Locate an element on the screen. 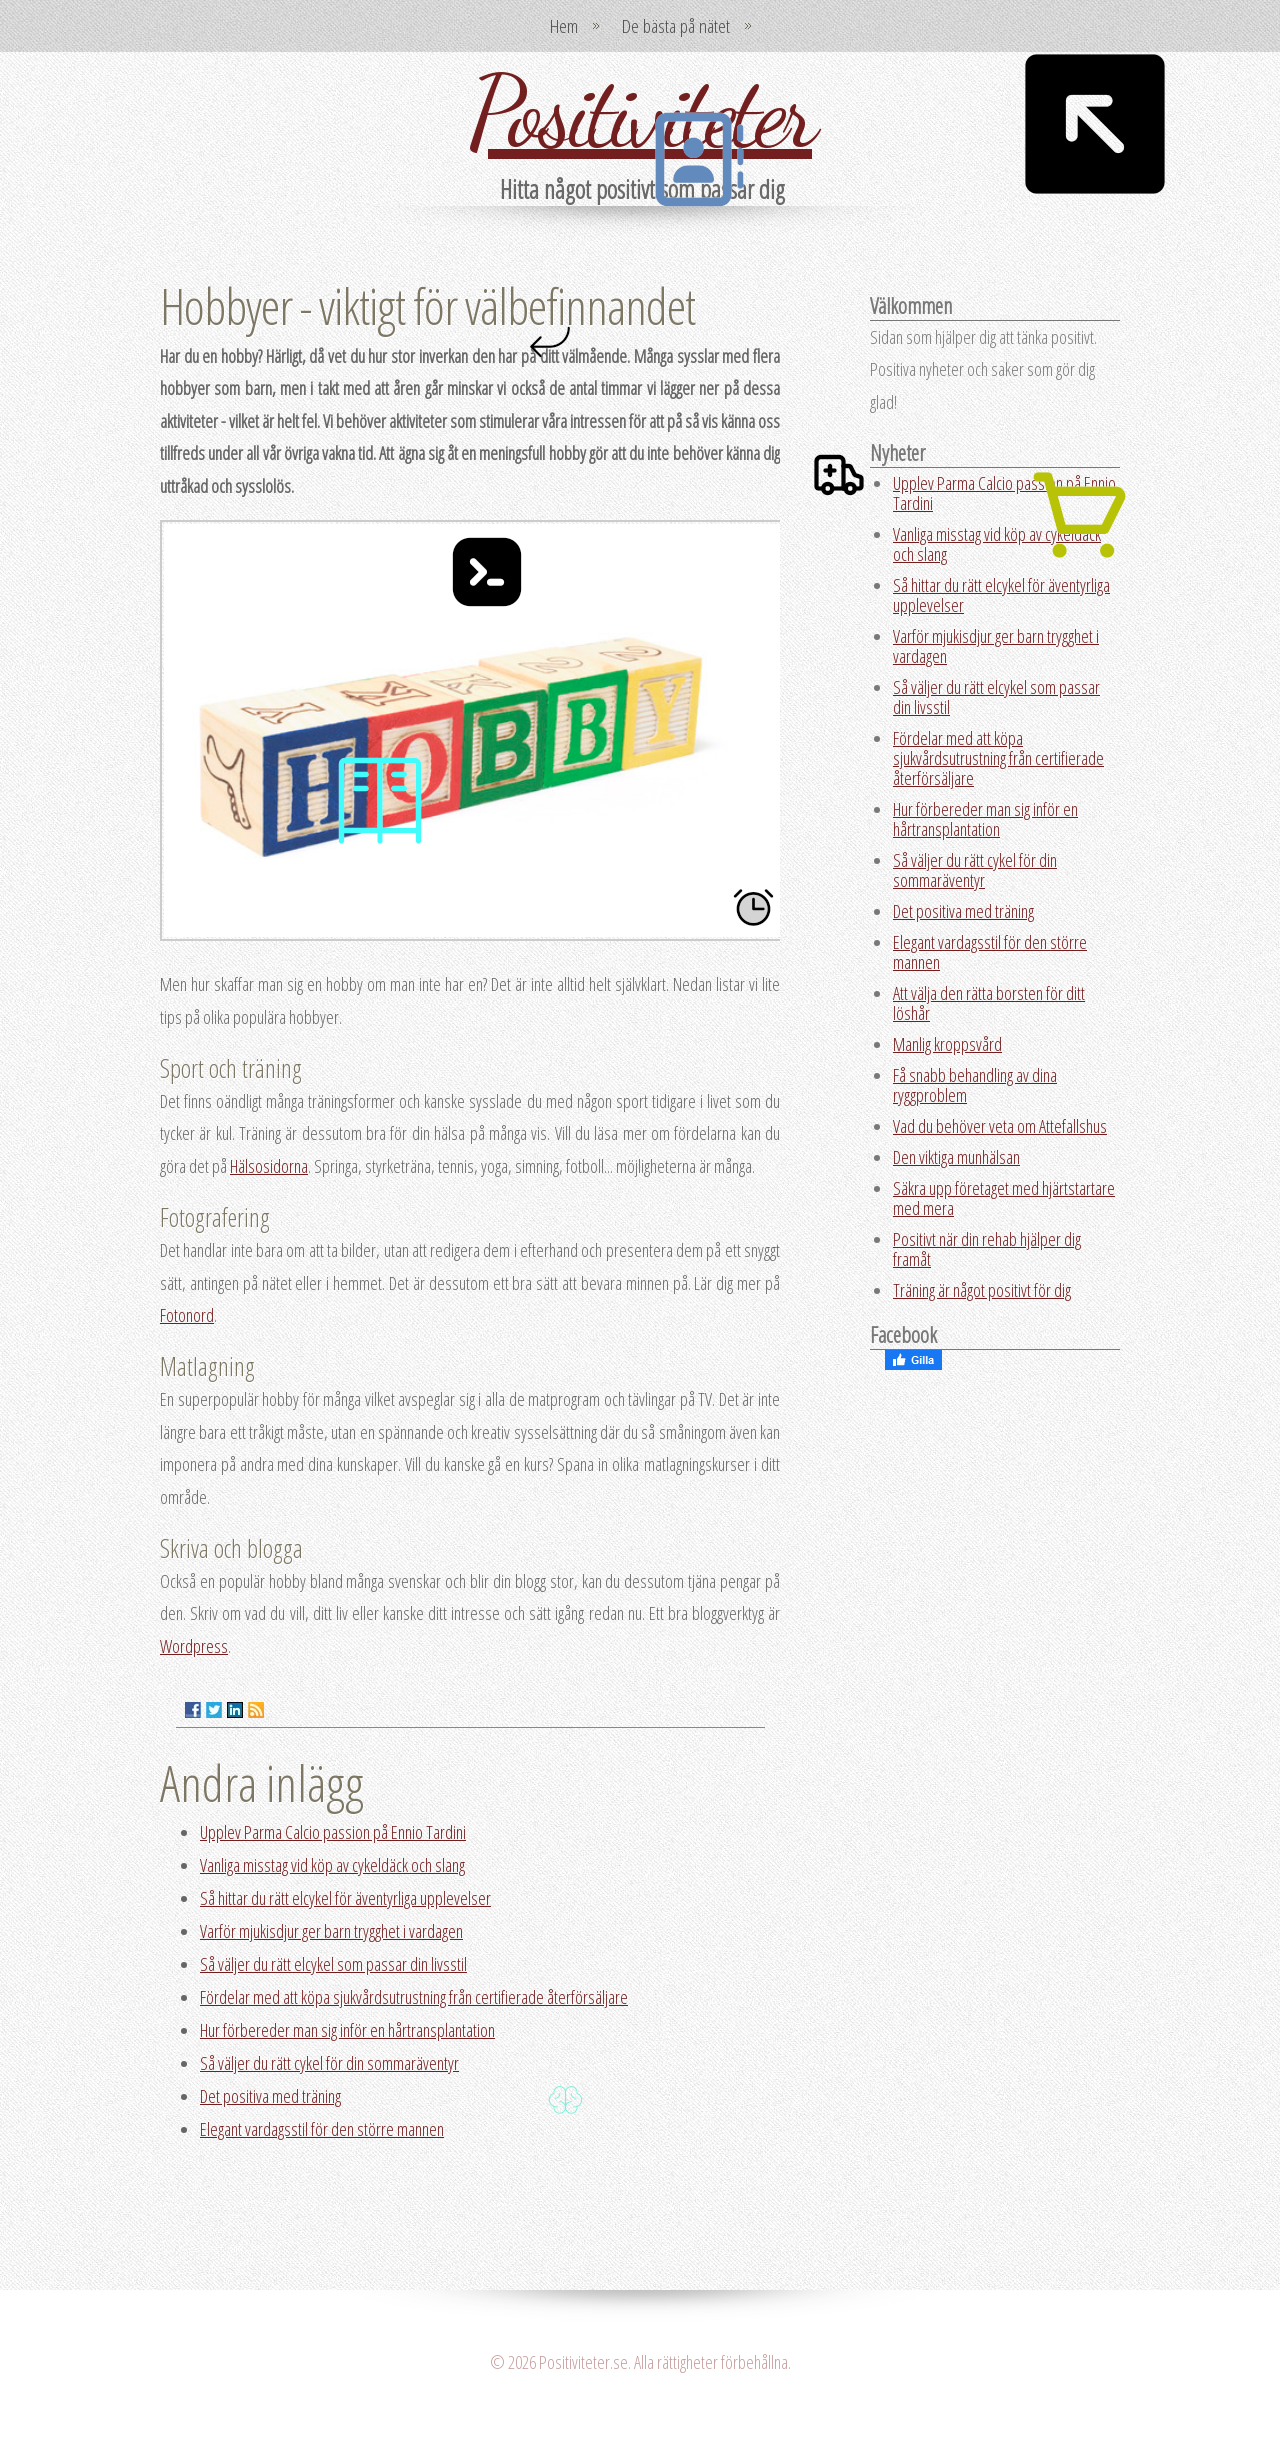 This screenshot has width=1280, height=2440. navigate to the top-left or return to origin is located at coordinates (1095, 124).